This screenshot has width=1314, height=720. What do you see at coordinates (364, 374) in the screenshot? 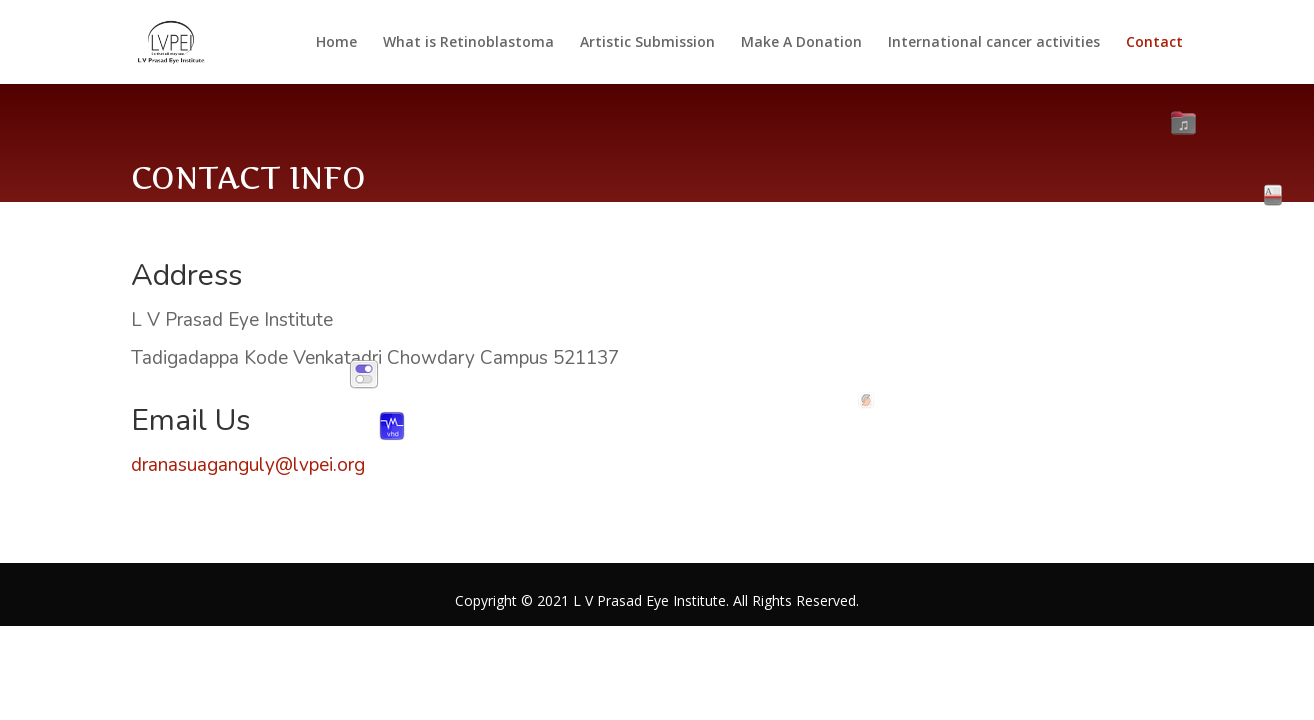
I see `open system settings or preferences` at bounding box center [364, 374].